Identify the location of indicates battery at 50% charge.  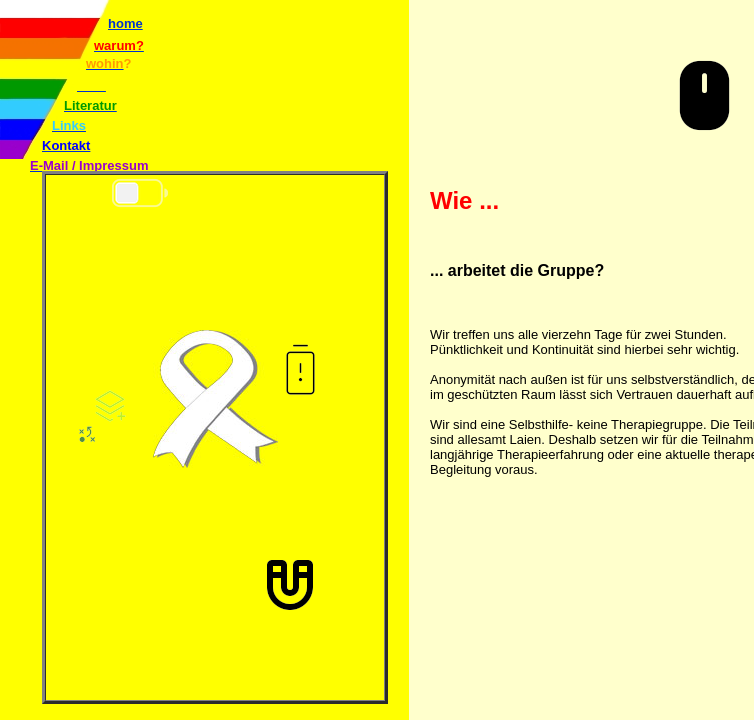
(140, 193).